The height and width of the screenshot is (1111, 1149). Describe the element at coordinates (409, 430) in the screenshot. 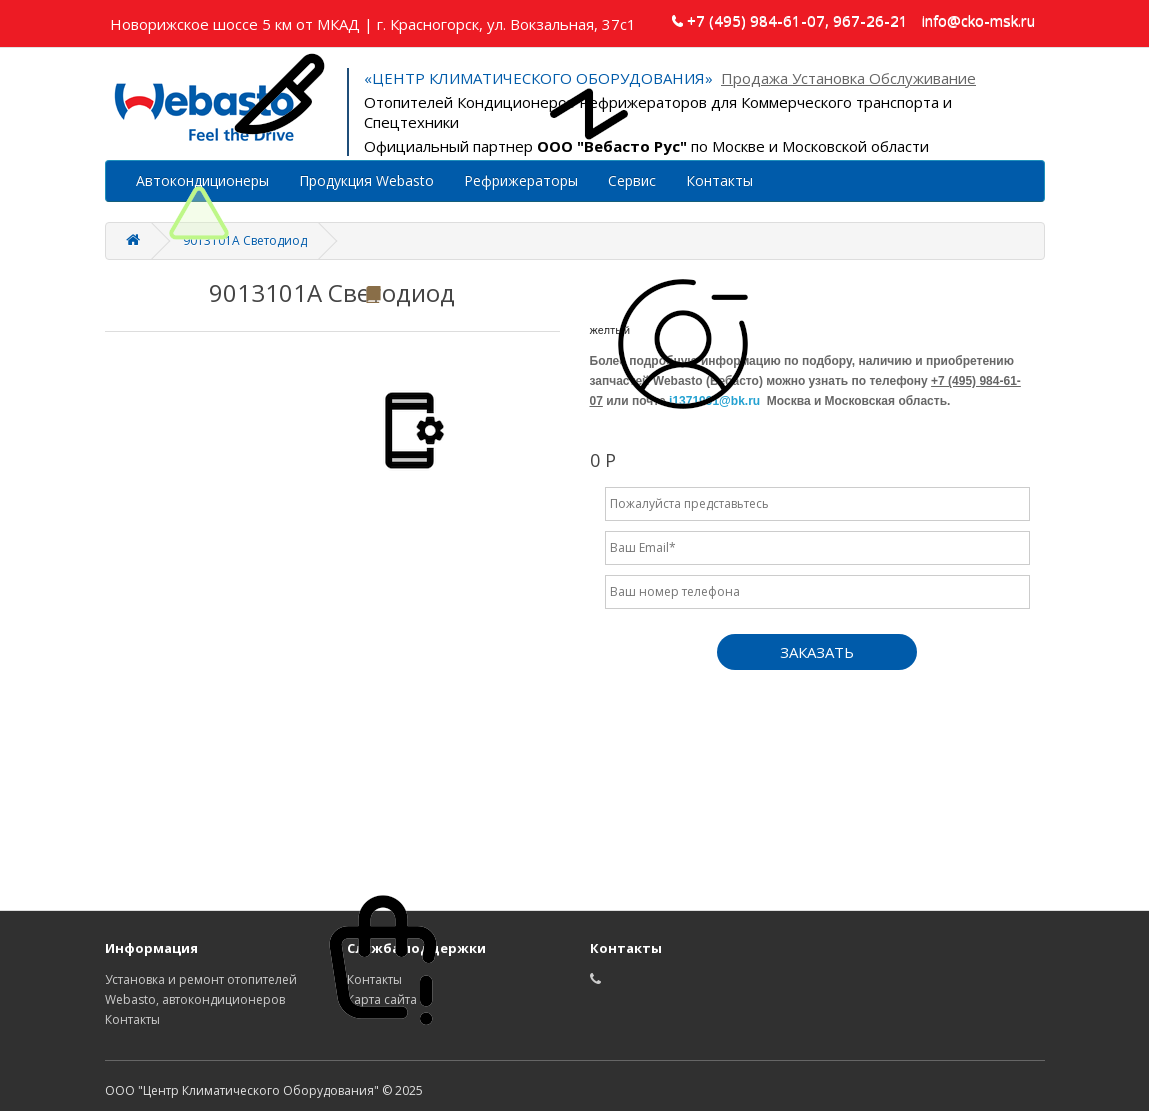

I see `access app settings` at that location.